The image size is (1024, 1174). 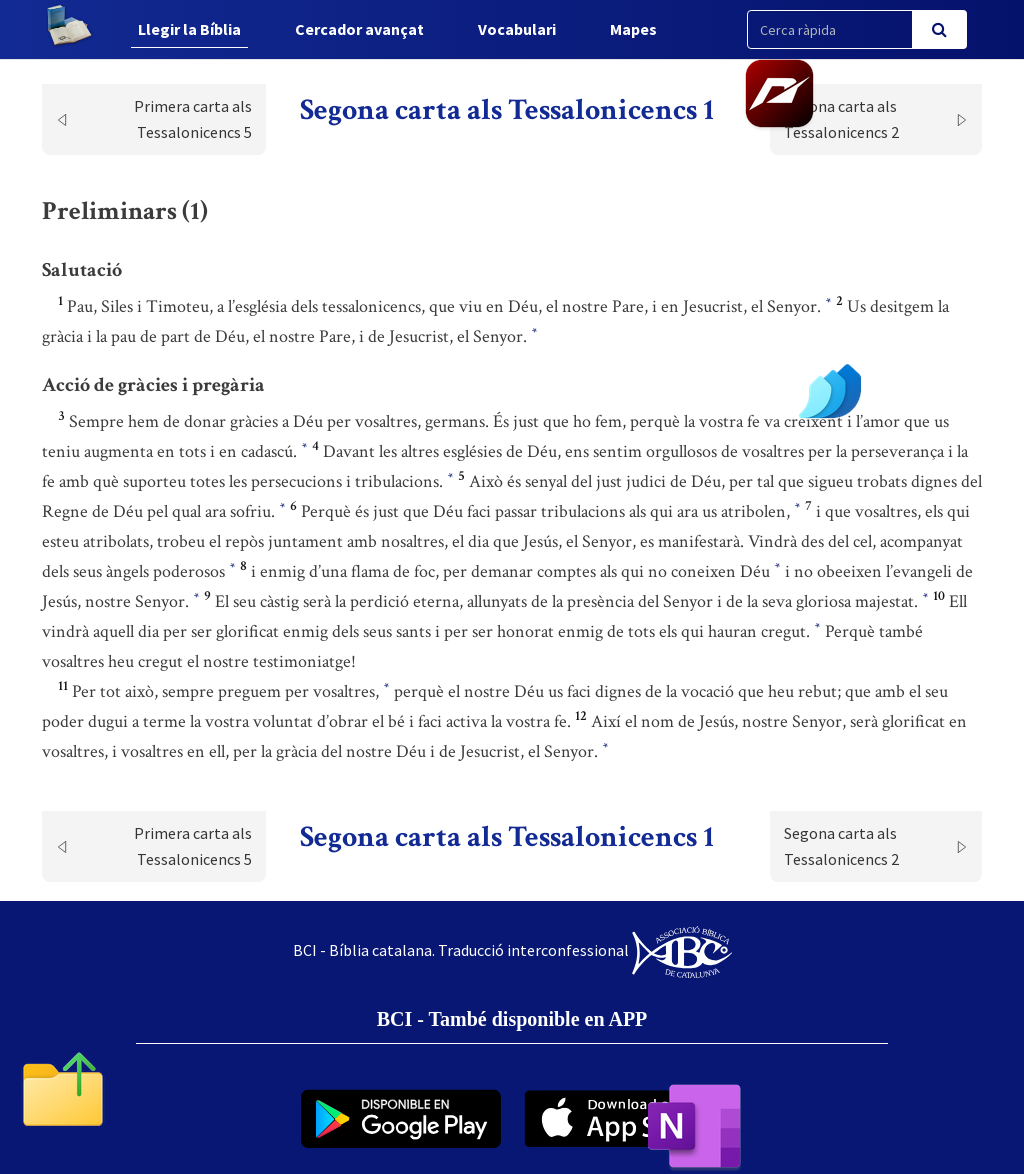 I want to click on open Microsoft OneNote, so click(x=695, y=1126).